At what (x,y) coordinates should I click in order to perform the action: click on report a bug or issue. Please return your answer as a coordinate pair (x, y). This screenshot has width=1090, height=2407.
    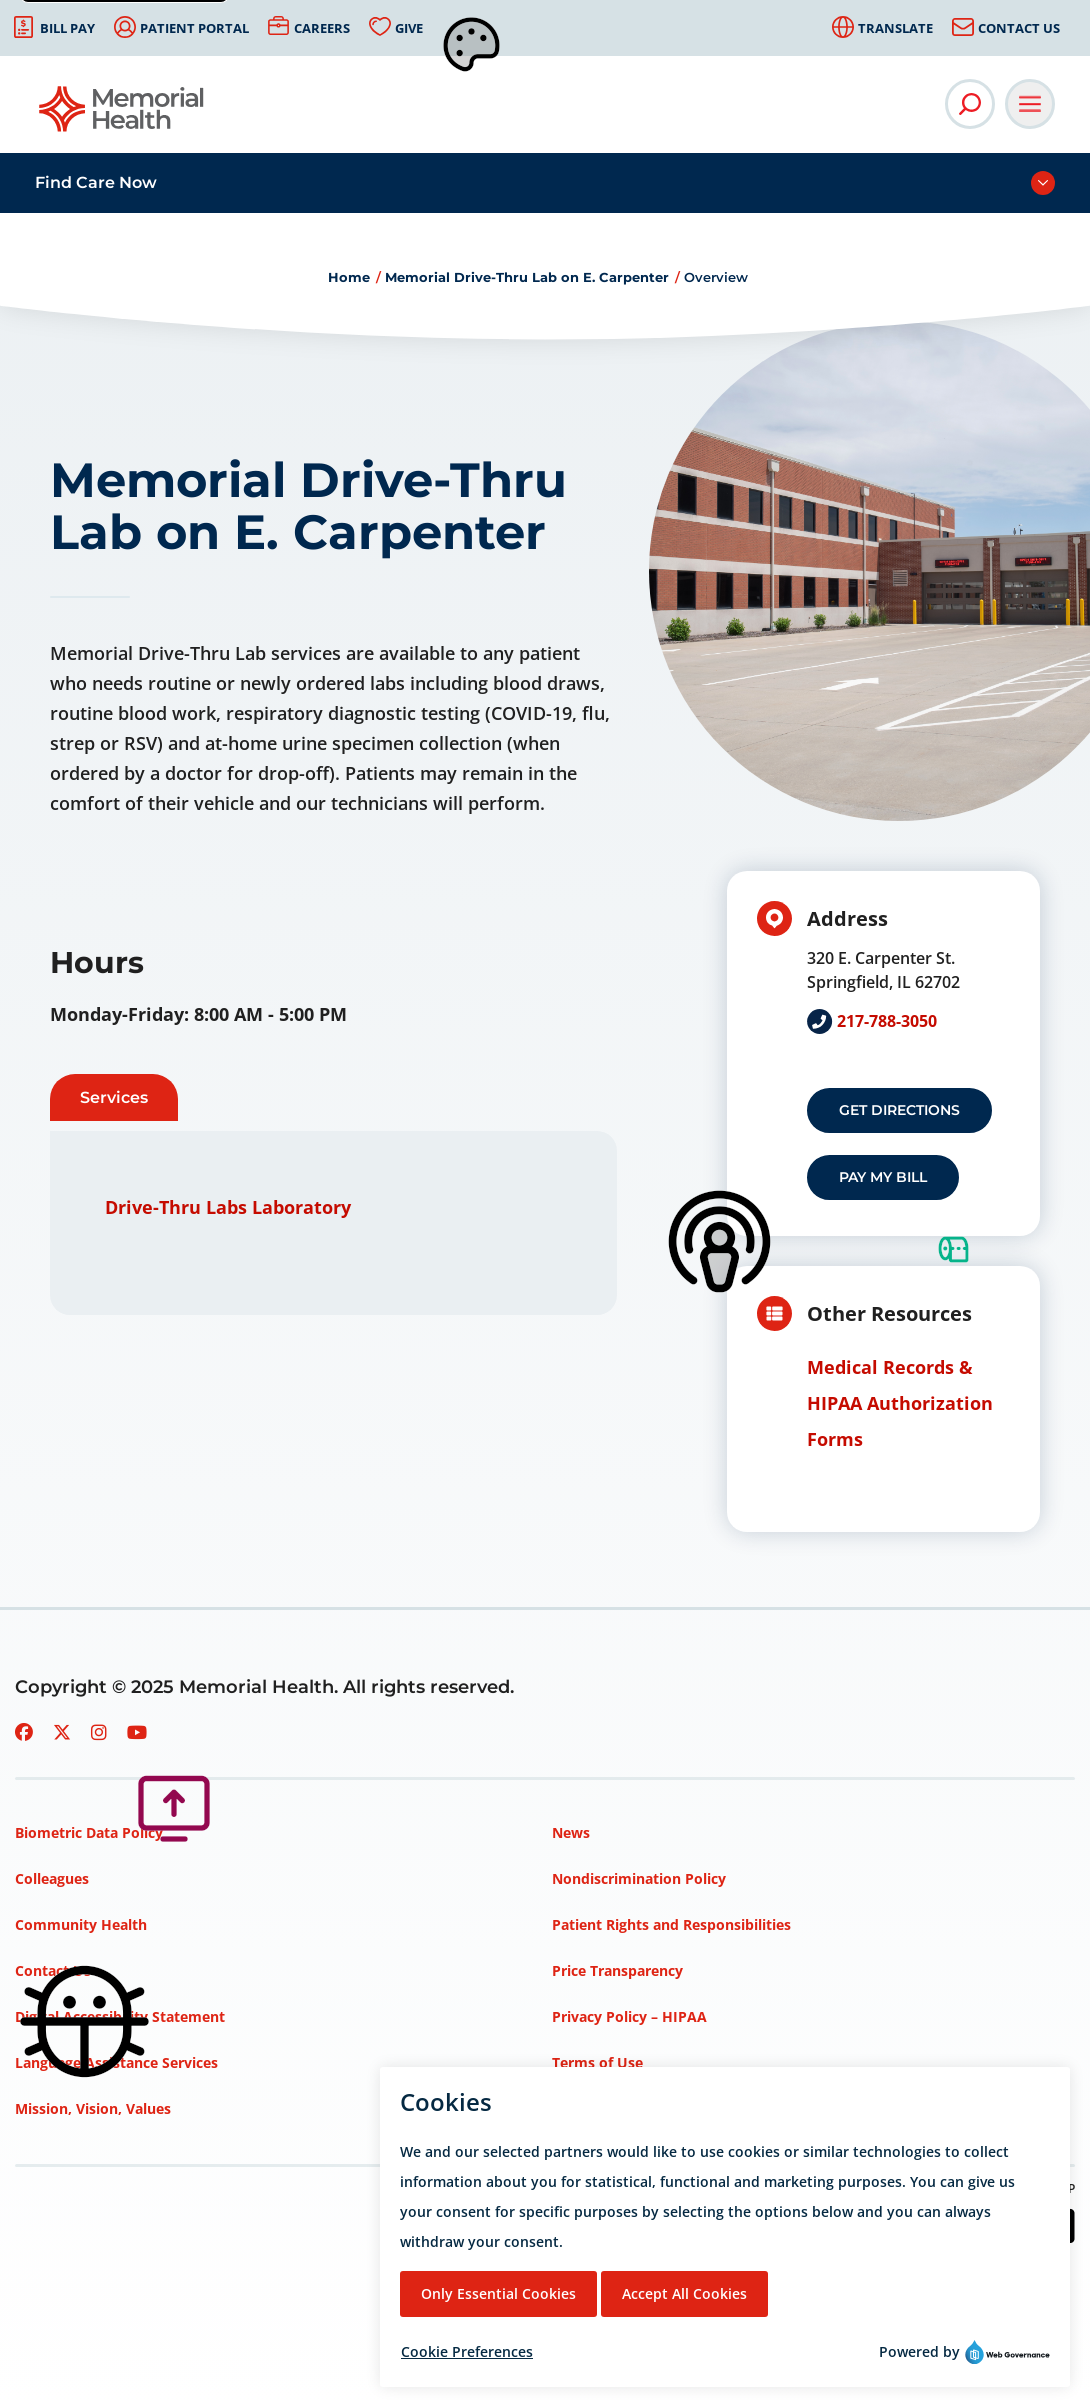
    Looking at the image, I should click on (84, 2021).